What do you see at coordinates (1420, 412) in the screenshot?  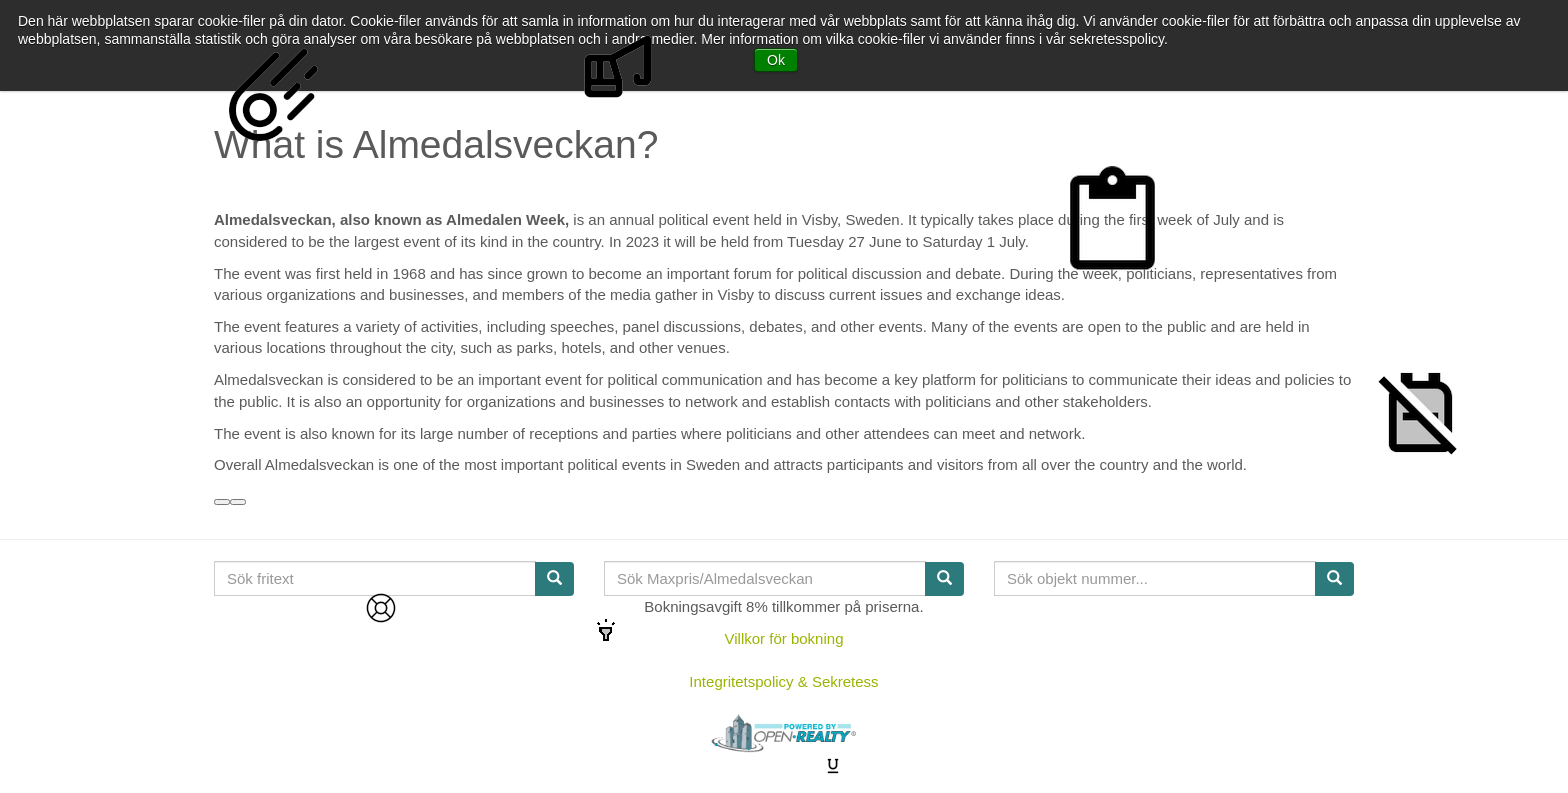 I see `no backpacks allowed` at bounding box center [1420, 412].